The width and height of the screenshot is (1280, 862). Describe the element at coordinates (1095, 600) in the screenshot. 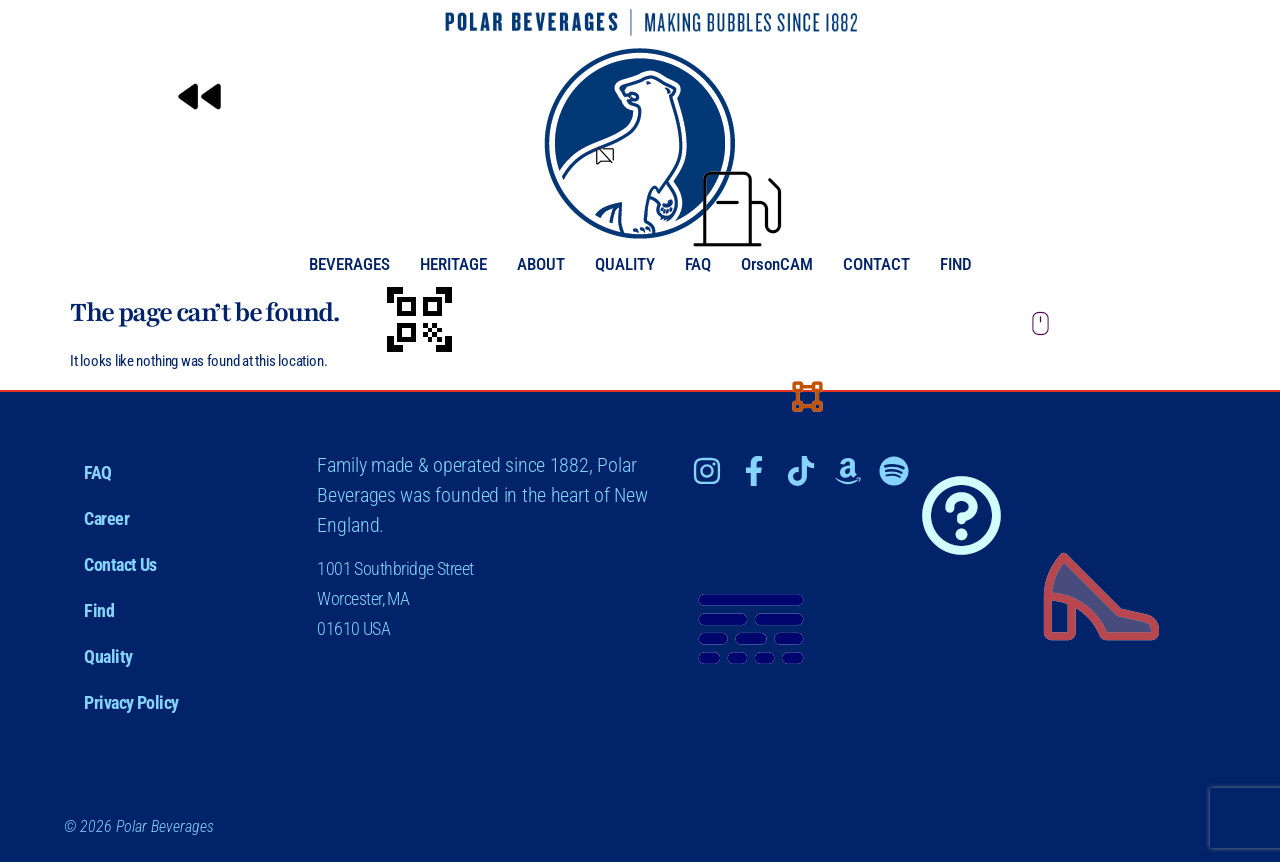

I see `browse women's footwear category` at that location.